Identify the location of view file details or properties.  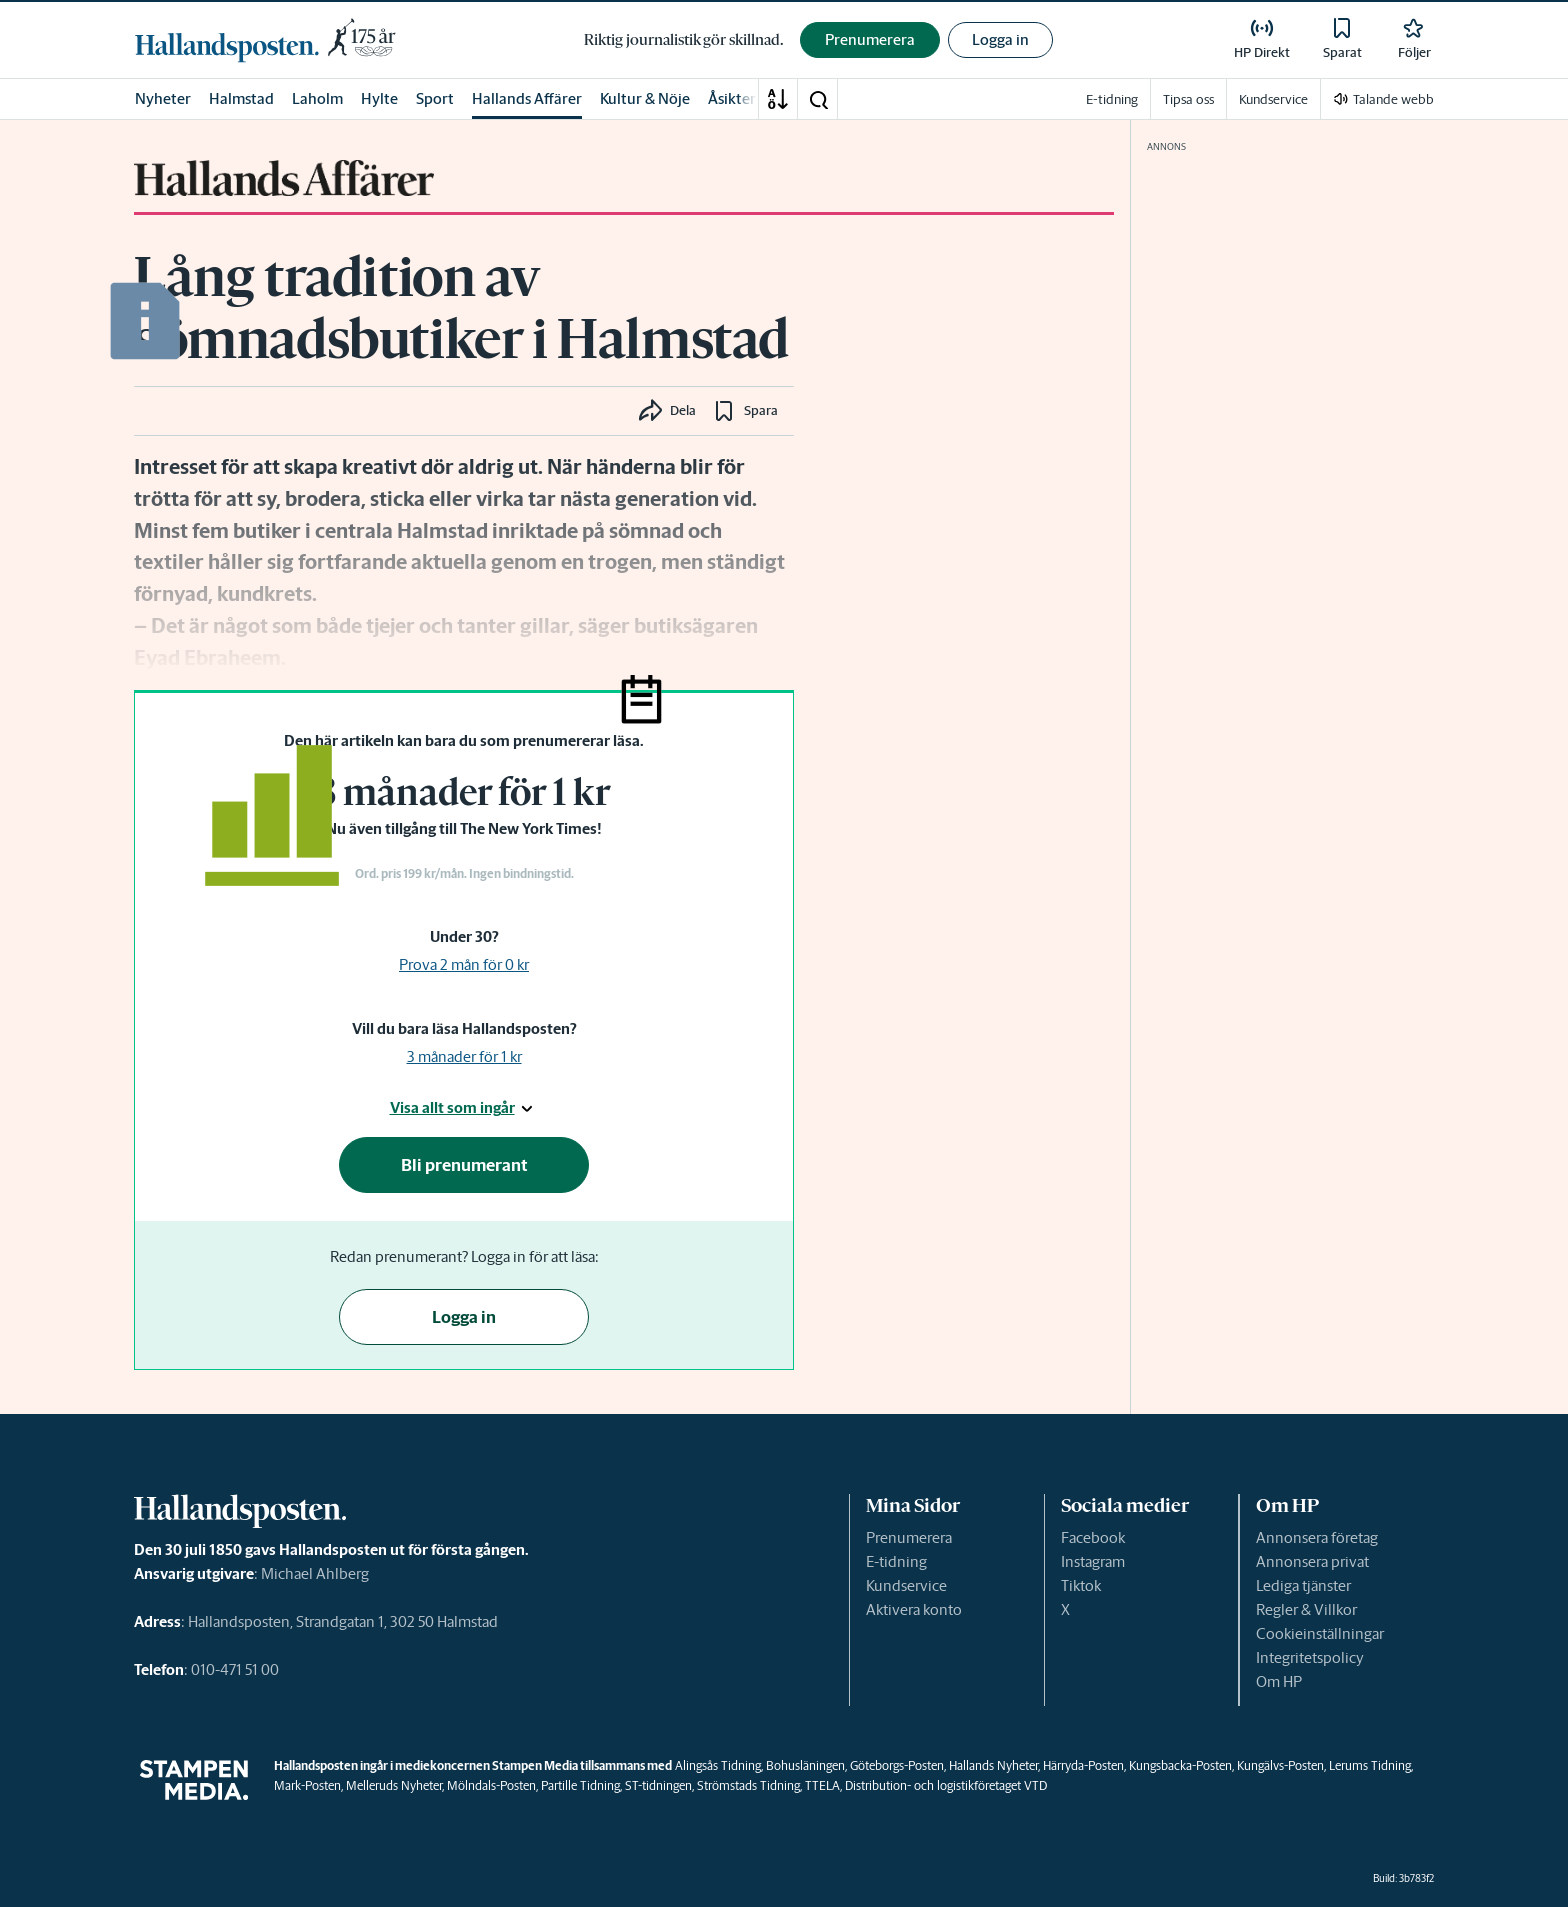
(145, 321).